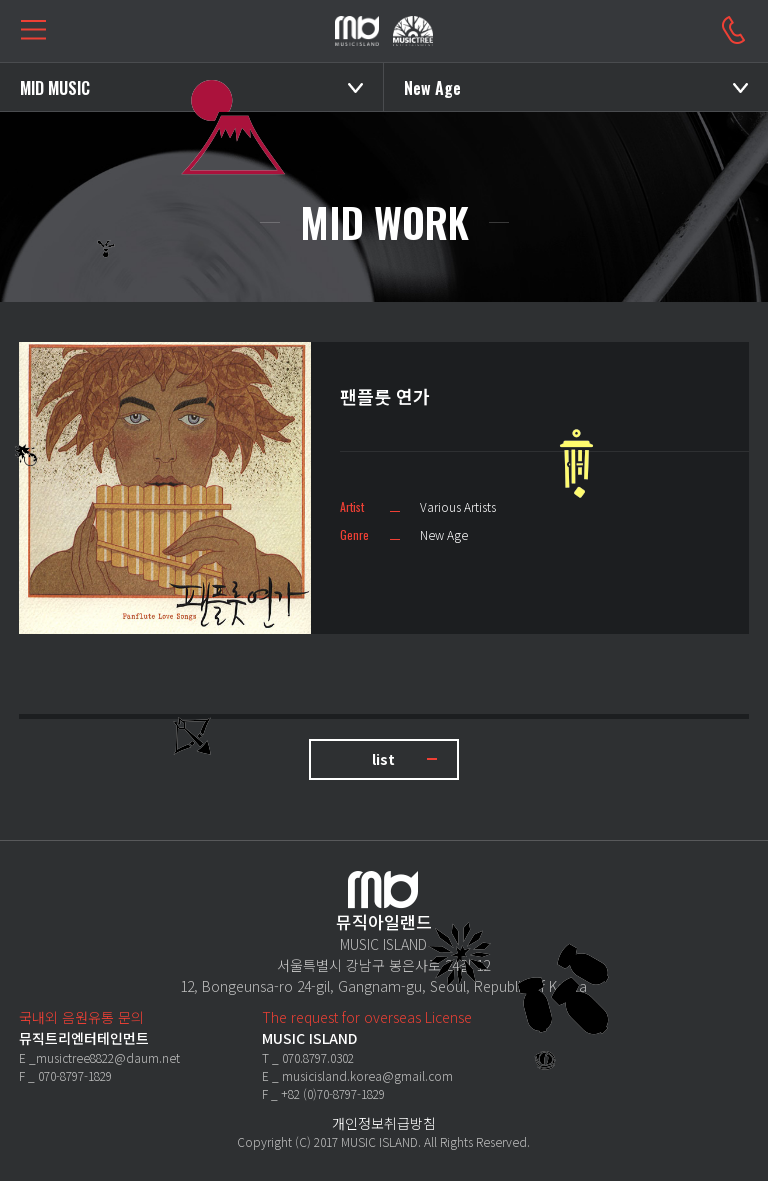 The width and height of the screenshot is (768, 1181). Describe the element at coordinates (192, 736) in the screenshot. I see `equip ranged weapon` at that location.